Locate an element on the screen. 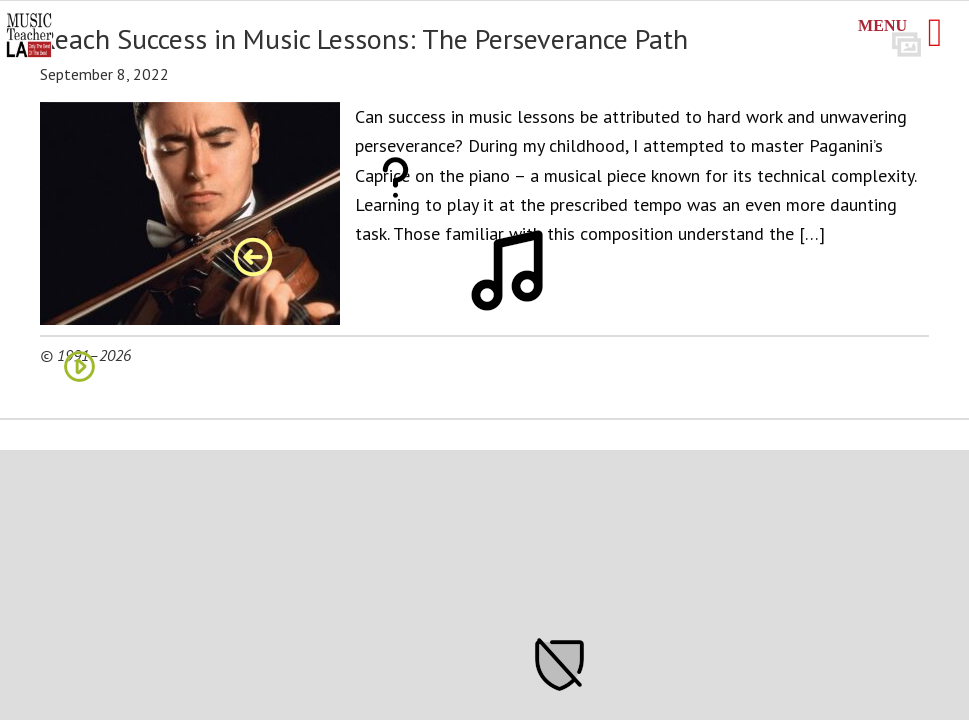 This screenshot has height=720, width=969. security or protection is disabled is located at coordinates (559, 662).